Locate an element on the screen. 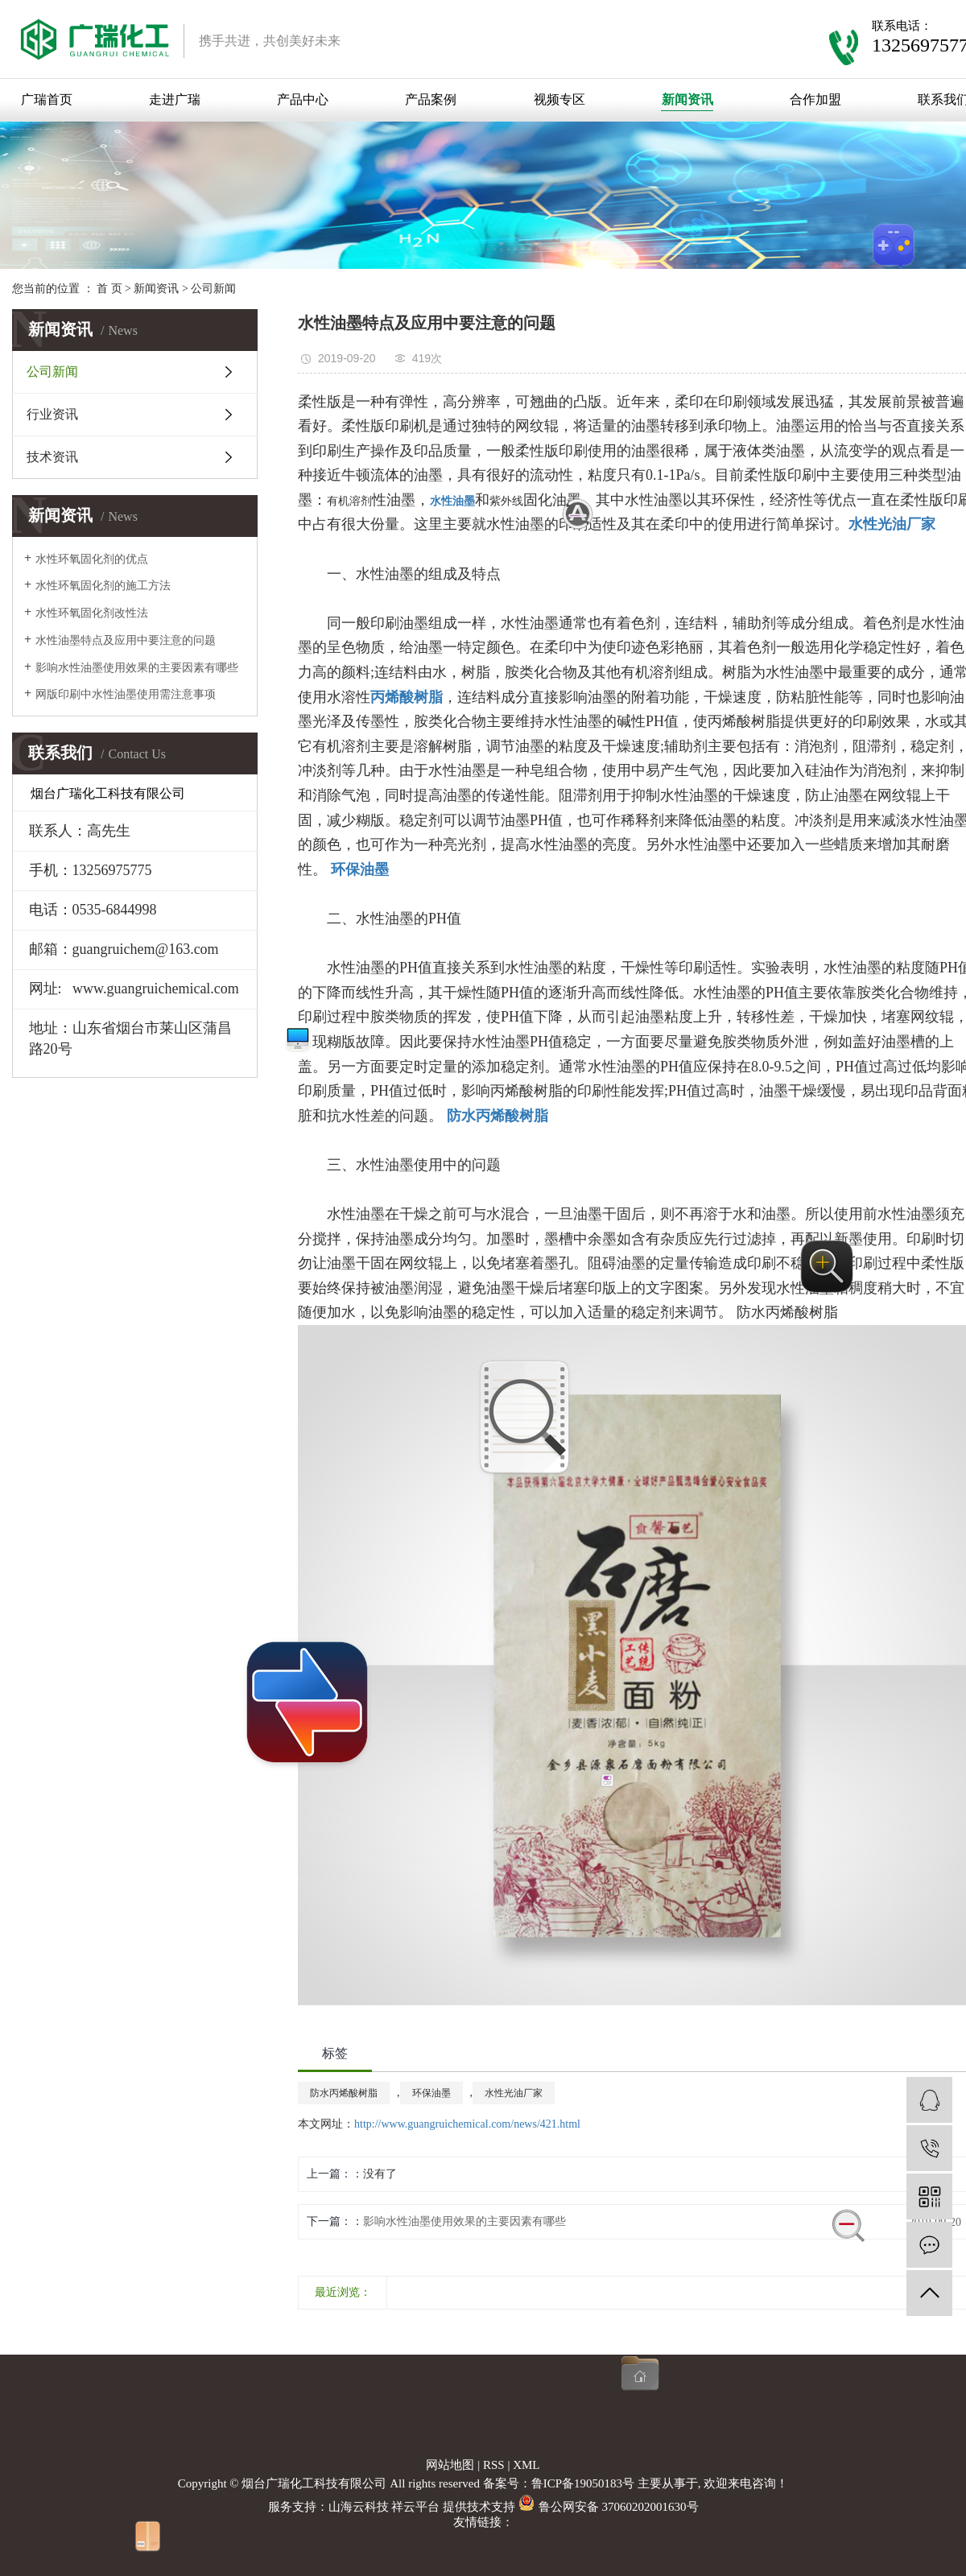  open the log viewer application is located at coordinates (524, 1417).